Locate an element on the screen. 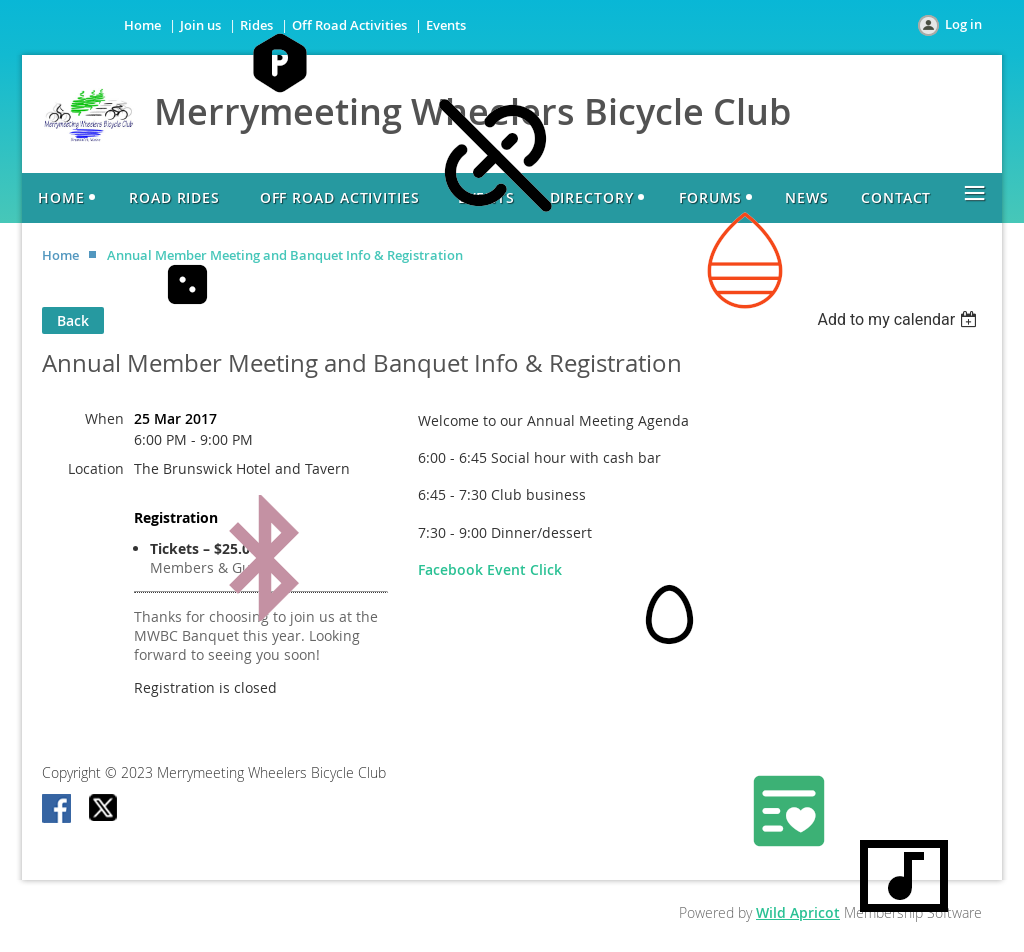 The height and width of the screenshot is (952, 1024). unlink or disconnect a linked item is located at coordinates (495, 155).